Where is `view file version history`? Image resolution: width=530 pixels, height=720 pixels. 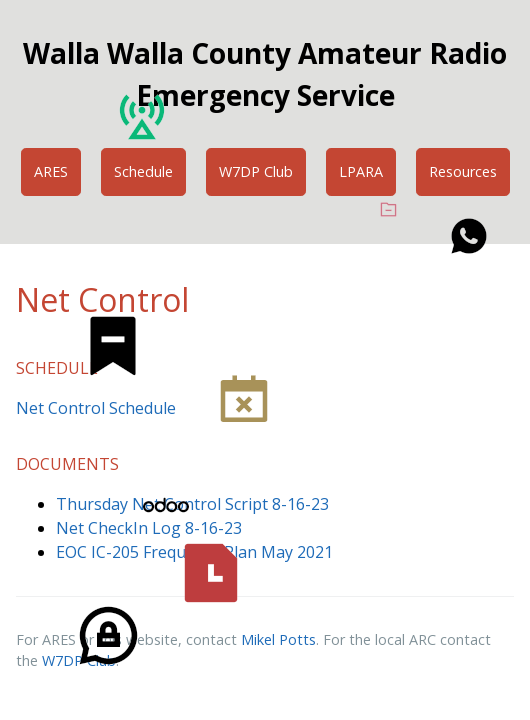
view file version history is located at coordinates (211, 573).